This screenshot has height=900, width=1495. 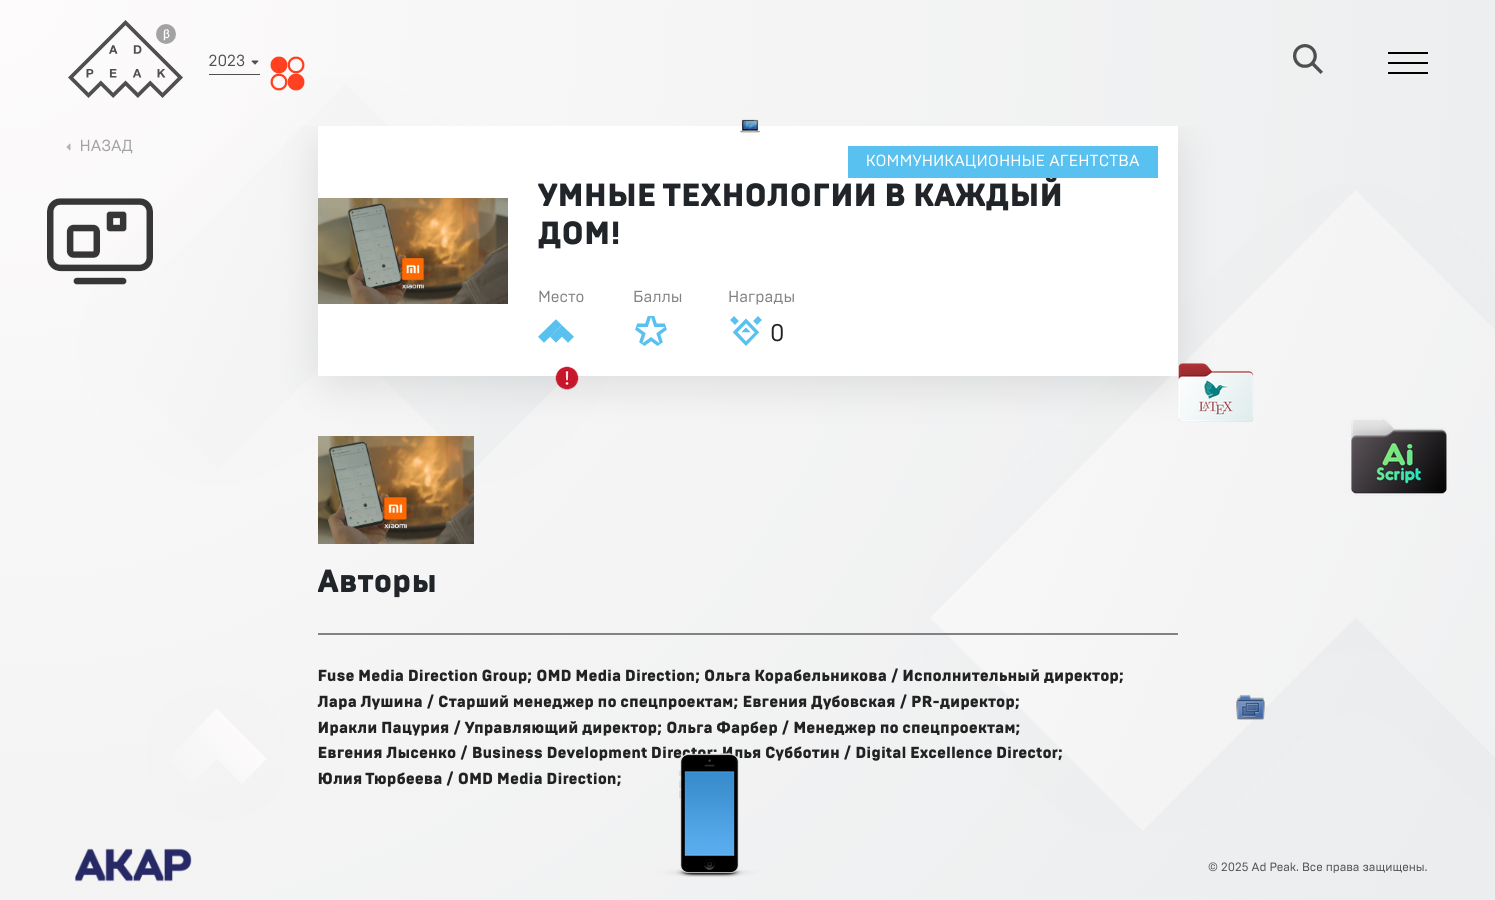 What do you see at coordinates (567, 378) in the screenshot?
I see `indicates important or critical status` at bounding box center [567, 378].